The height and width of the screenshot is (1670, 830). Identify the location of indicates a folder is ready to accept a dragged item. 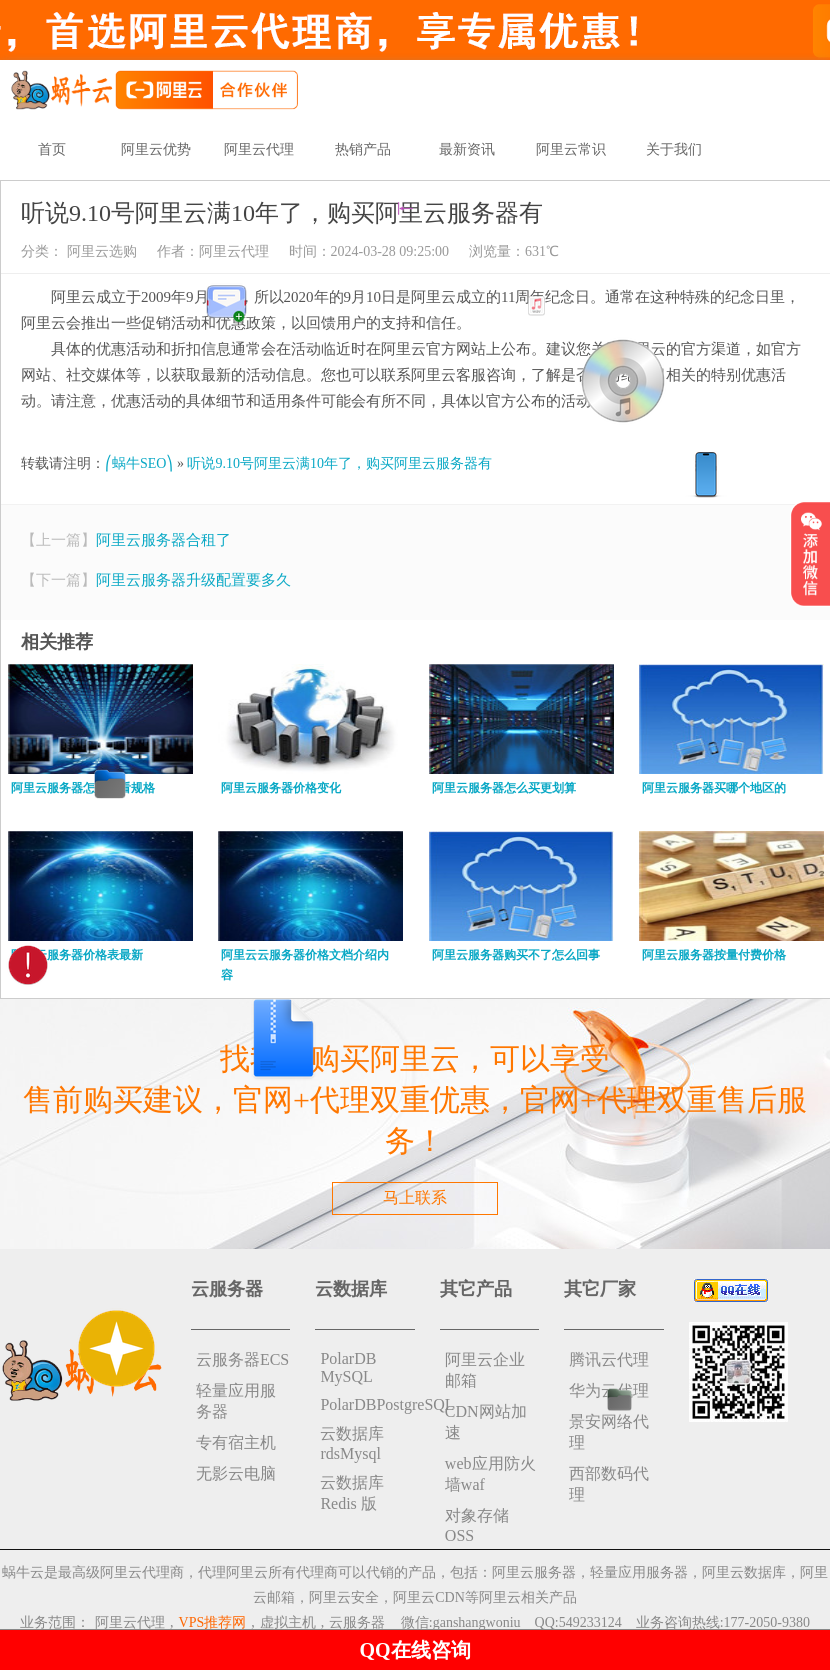
(110, 784).